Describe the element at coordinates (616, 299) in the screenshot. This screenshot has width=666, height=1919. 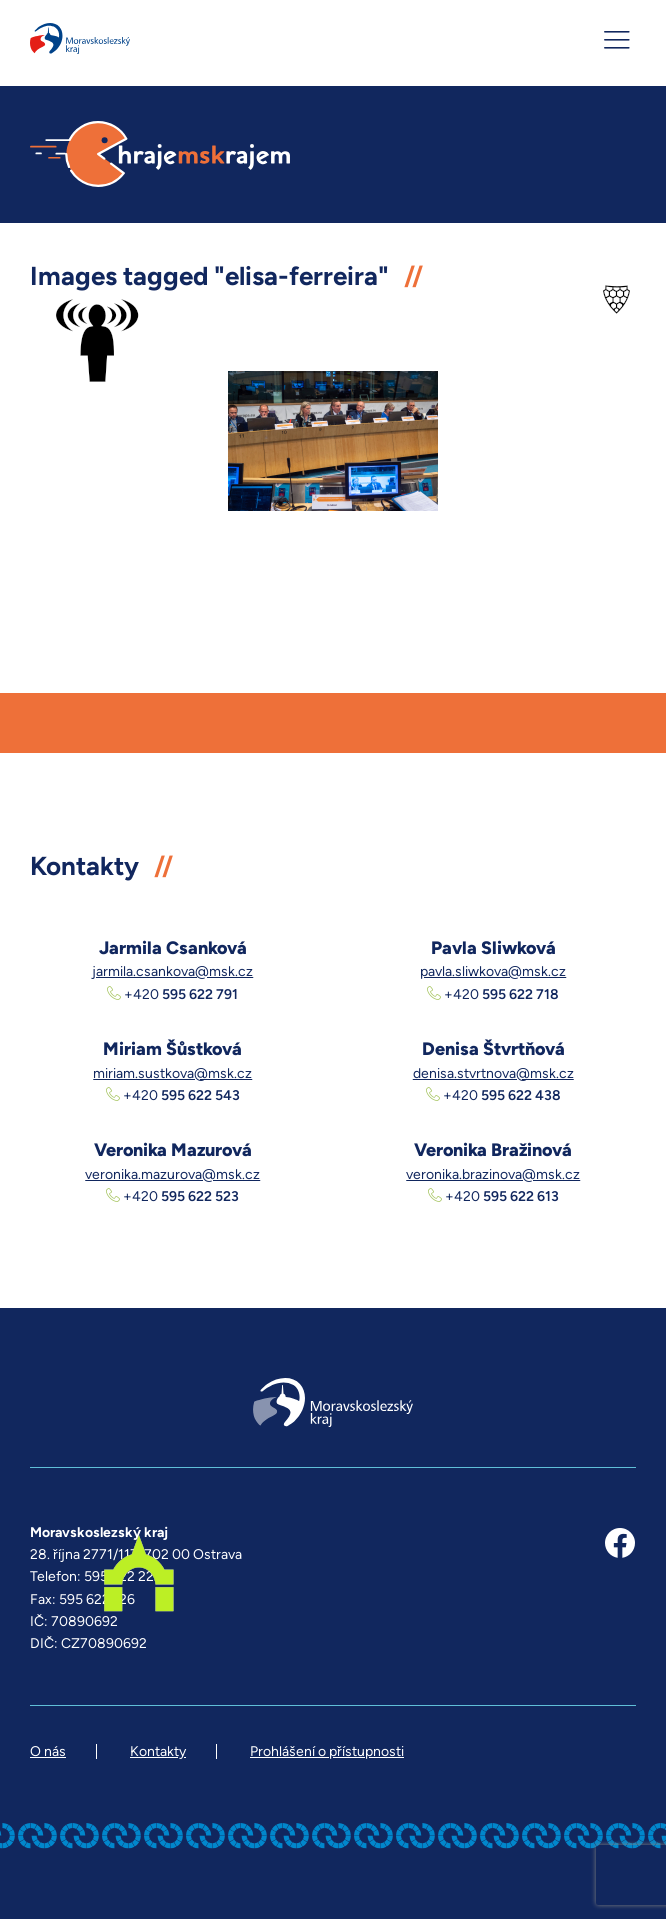
I see `equip or select a defensive shield item` at that location.